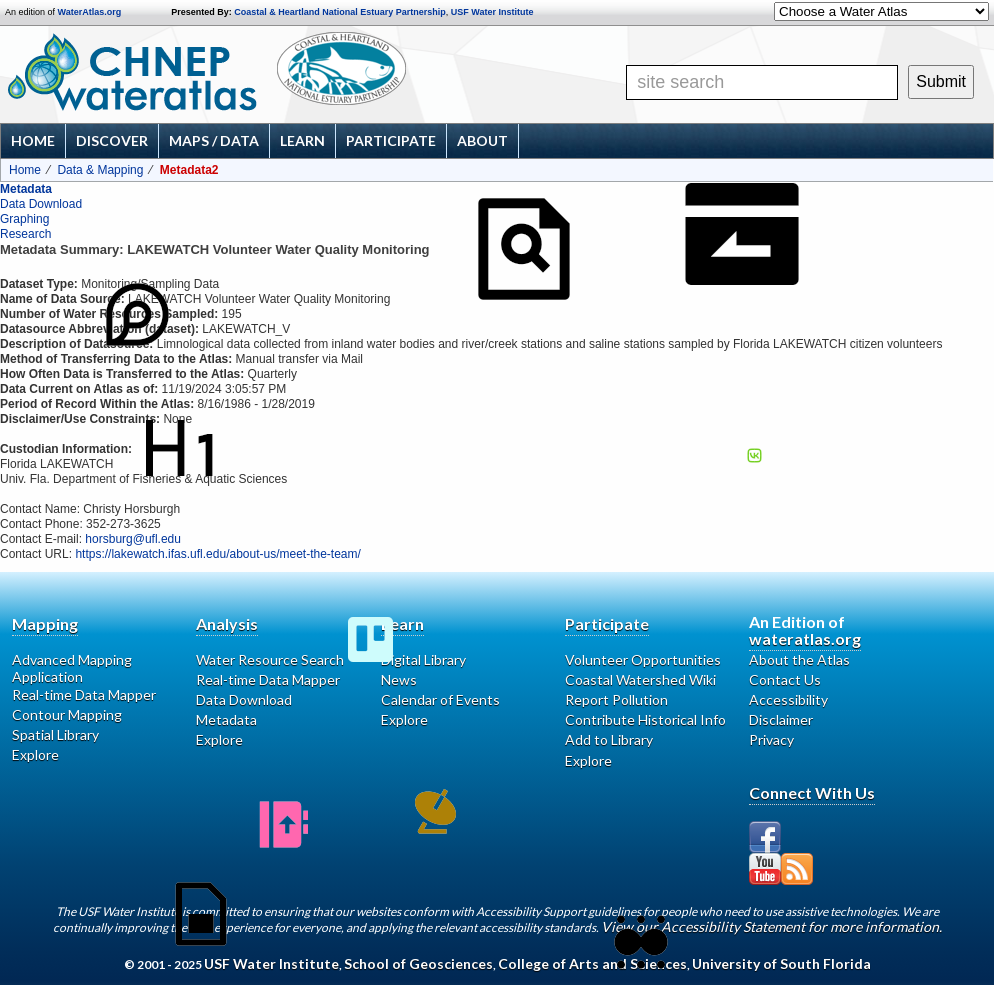 The height and width of the screenshot is (985, 994). Describe the element at coordinates (742, 234) in the screenshot. I see `request a refund for a transaction` at that location.